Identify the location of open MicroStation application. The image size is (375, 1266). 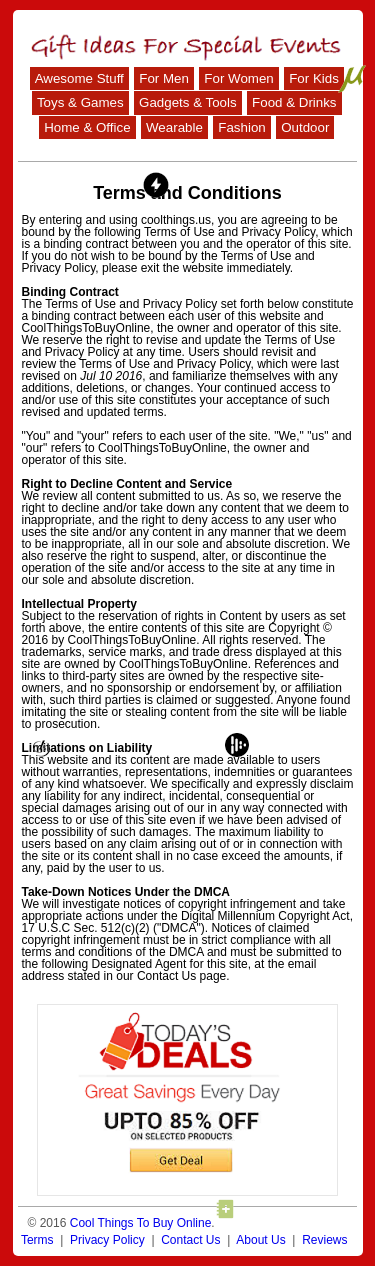
(352, 79).